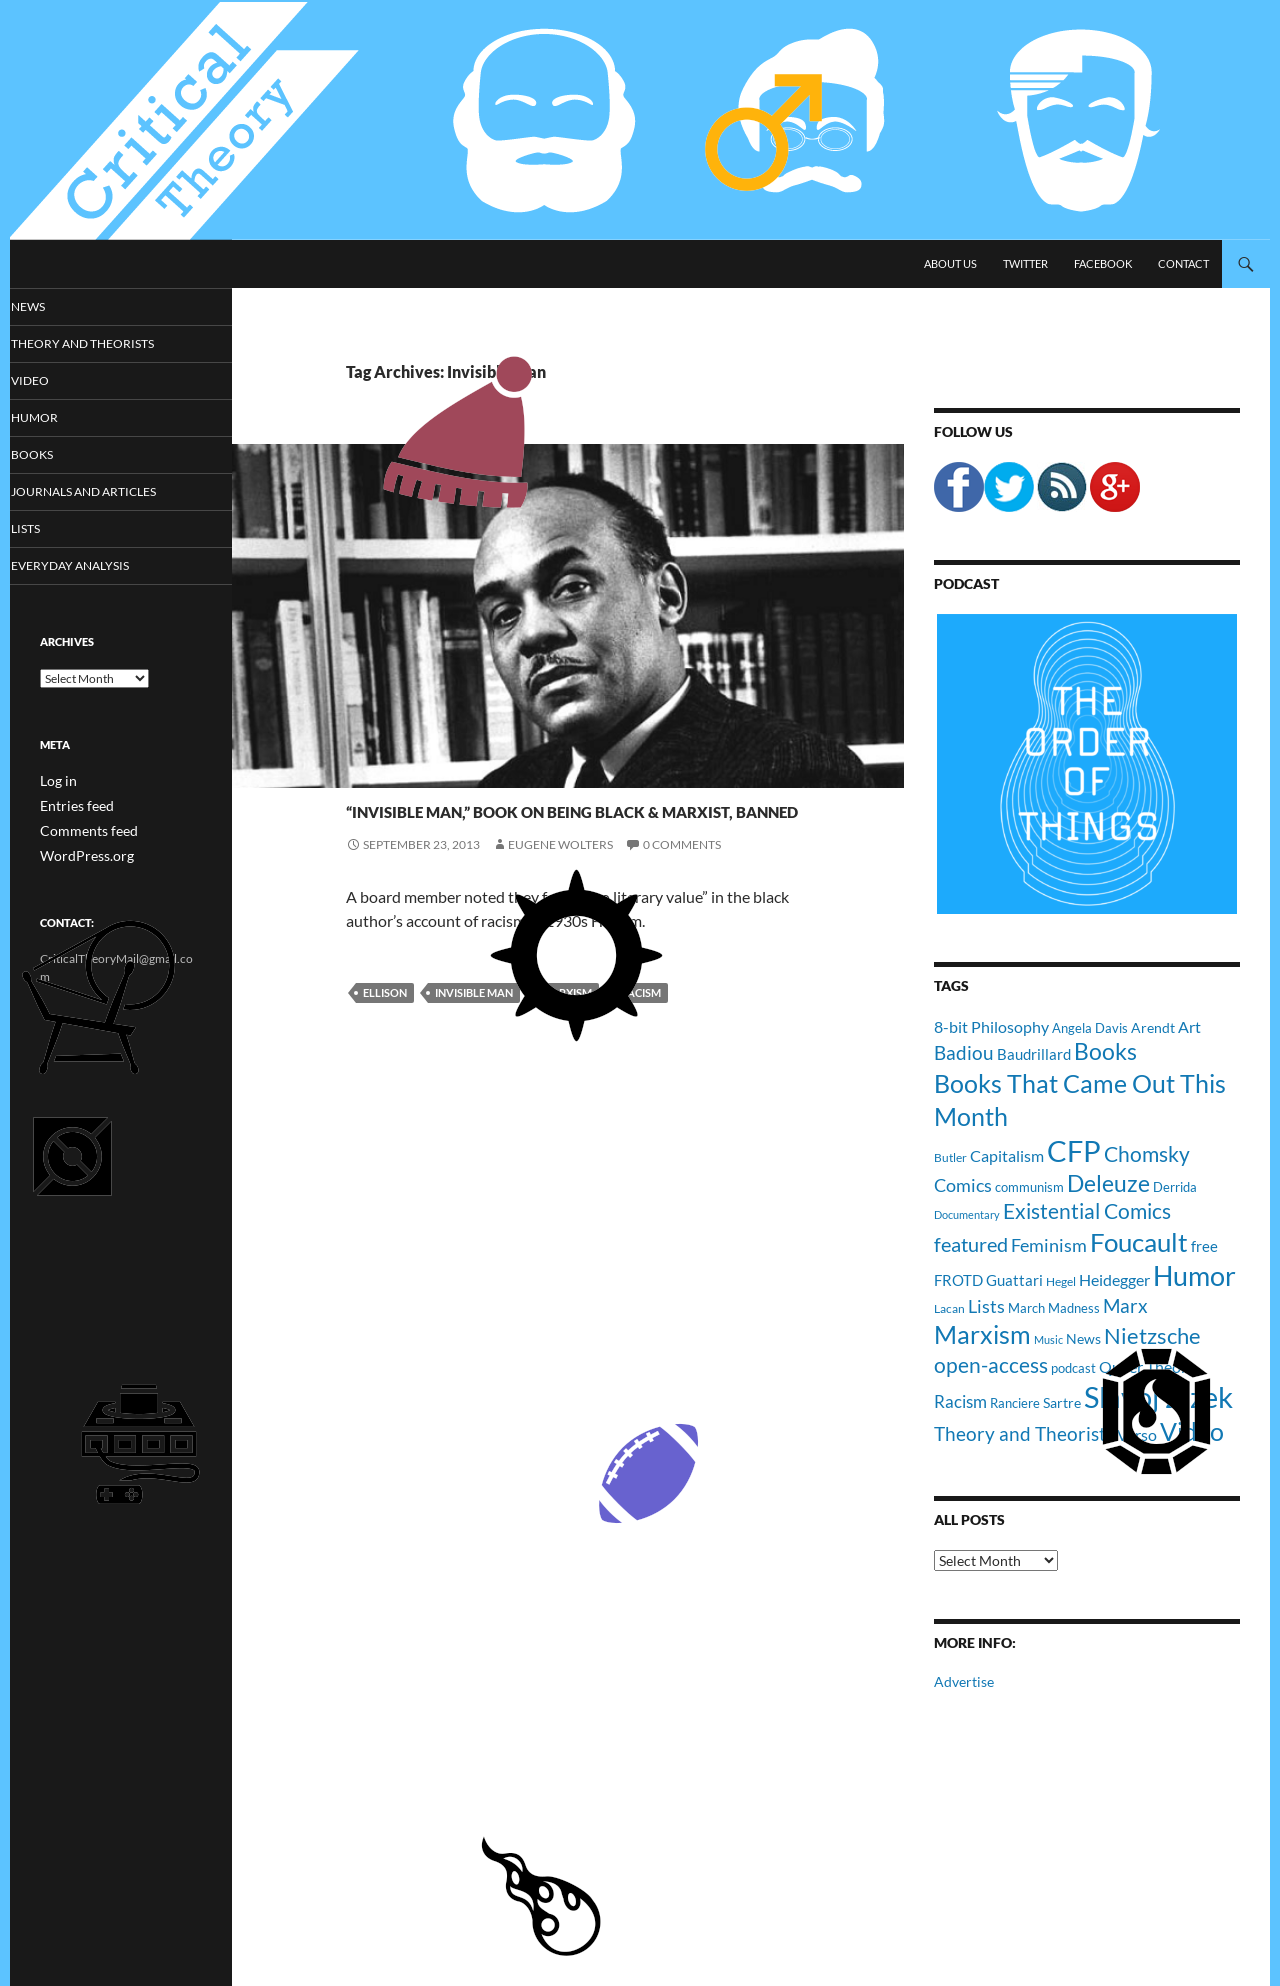 The width and height of the screenshot is (1280, 1986). Describe the element at coordinates (1156, 1411) in the screenshot. I see `equip or activate a fire-element gem` at that location.